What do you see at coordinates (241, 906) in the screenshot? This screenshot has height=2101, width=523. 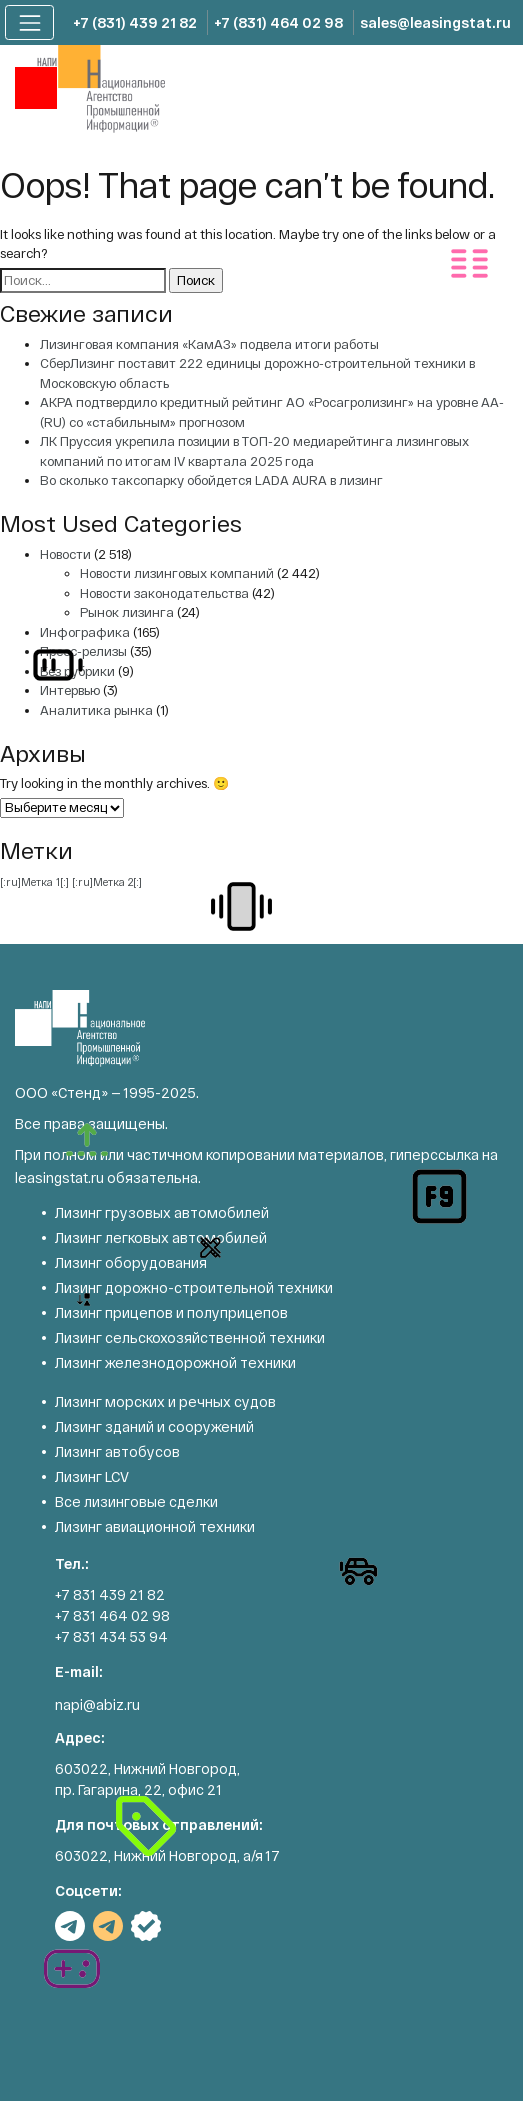 I see `toggle vibration mode on your device` at bounding box center [241, 906].